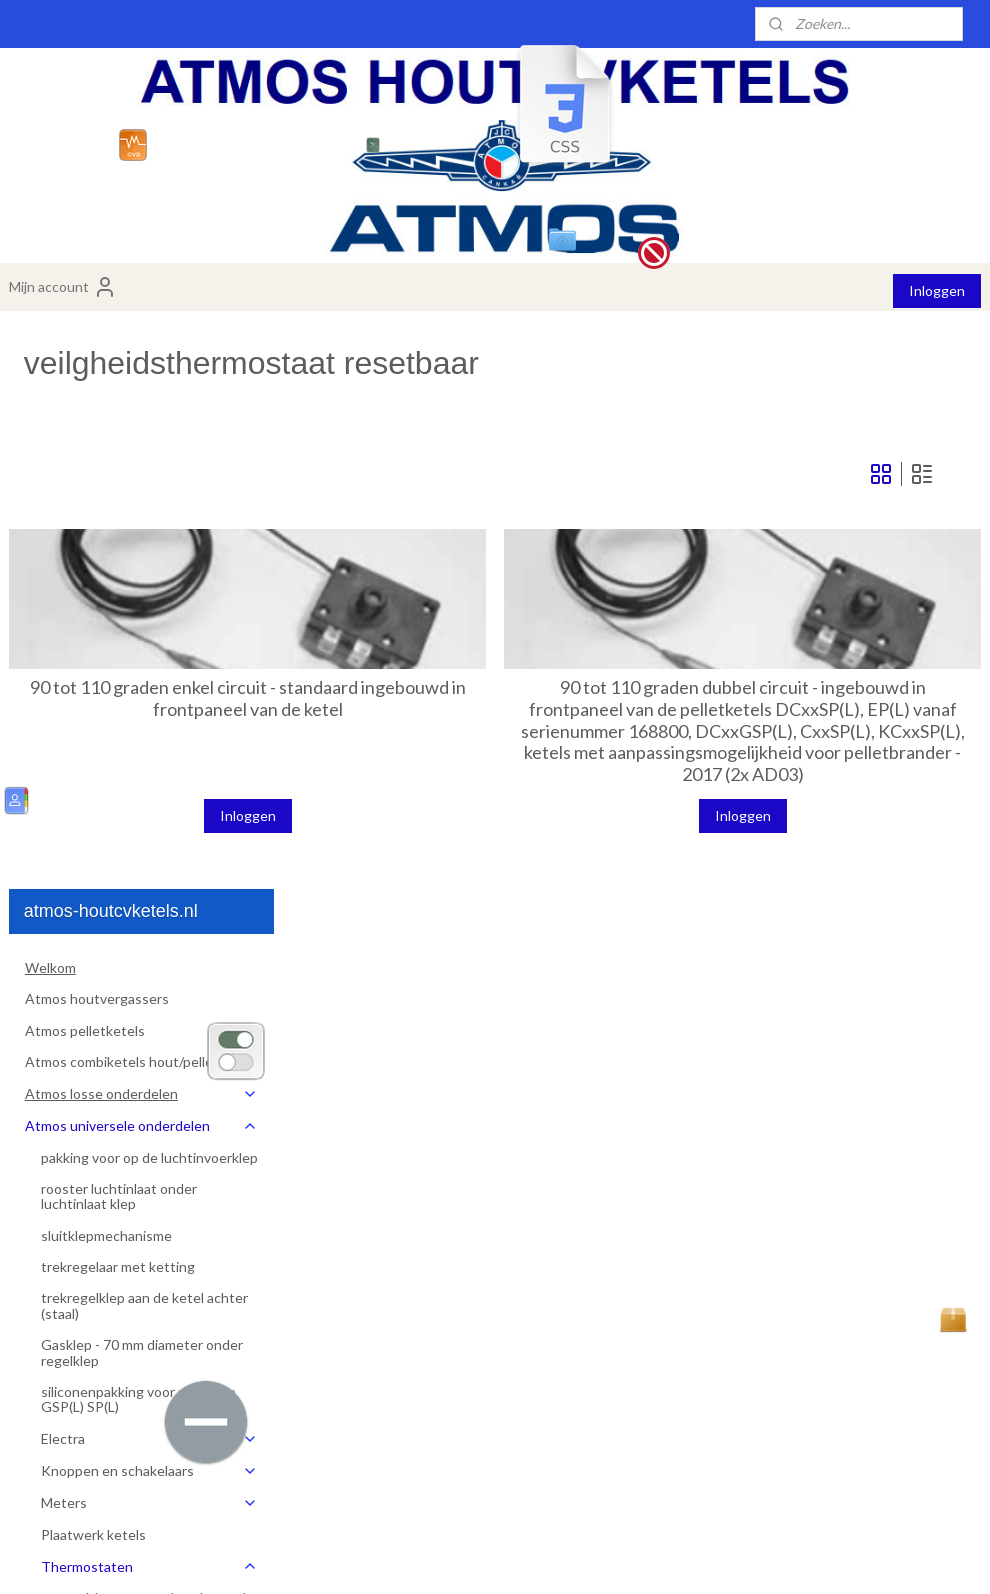 The height and width of the screenshot is (1594, 990). I want to click on open the contacts app, so click(16, 800).